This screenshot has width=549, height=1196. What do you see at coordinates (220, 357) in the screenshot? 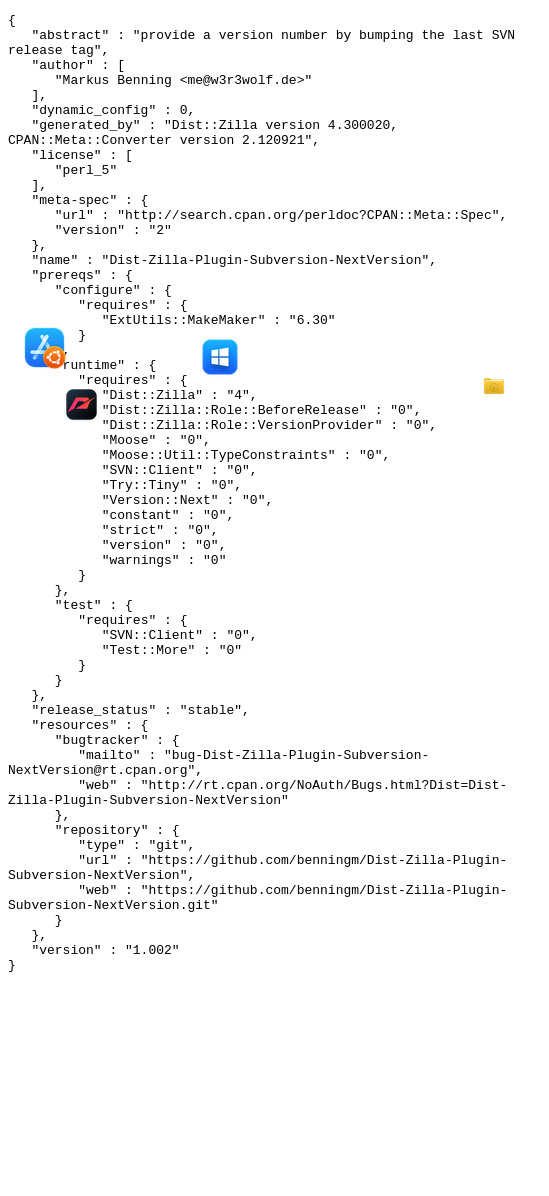
I see `launch wine windows compatibility layer` at bounding box center [220, 357].